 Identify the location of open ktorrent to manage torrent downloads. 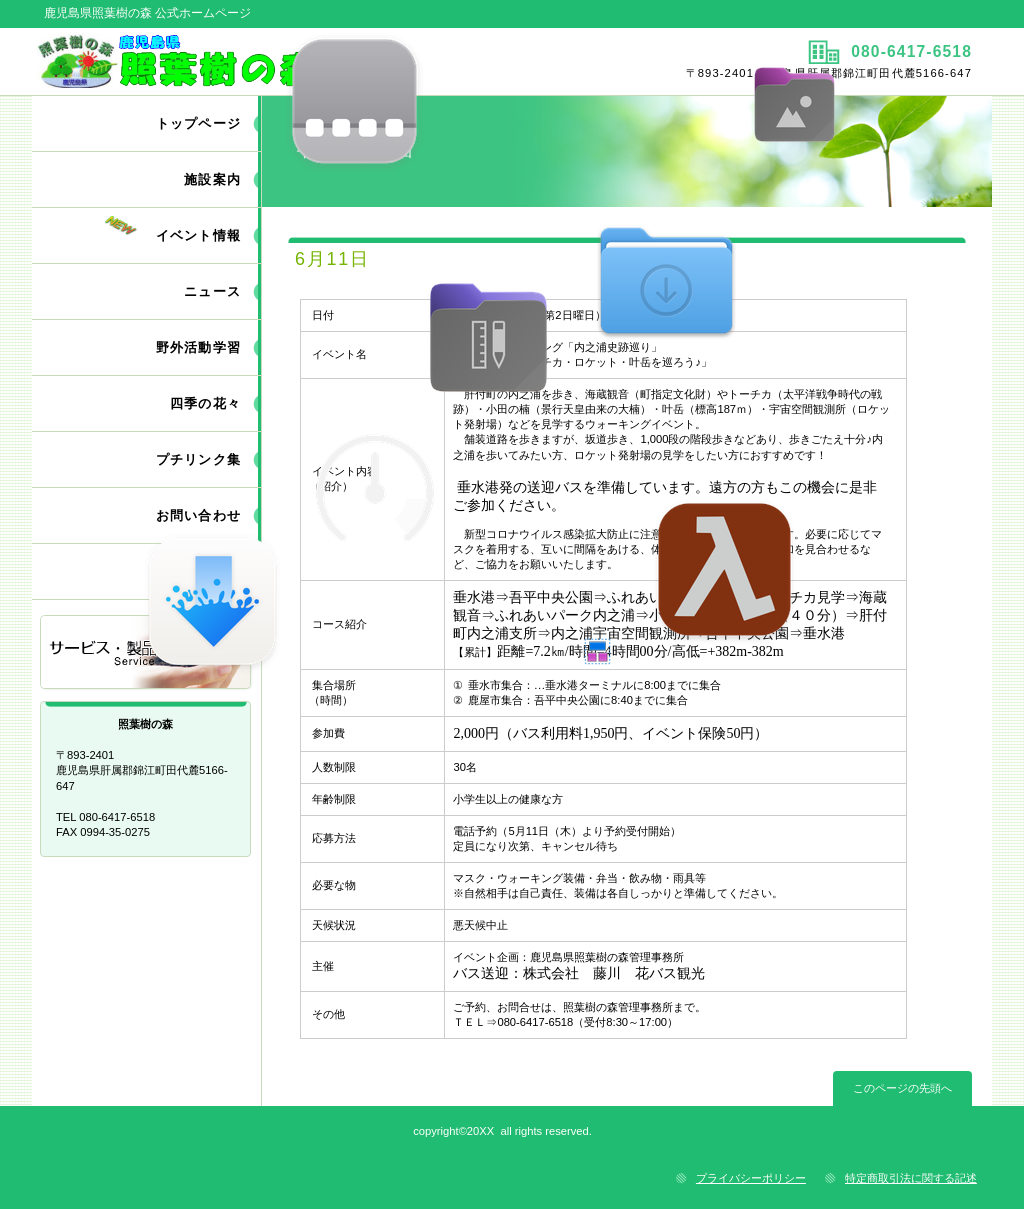
(212, 601).